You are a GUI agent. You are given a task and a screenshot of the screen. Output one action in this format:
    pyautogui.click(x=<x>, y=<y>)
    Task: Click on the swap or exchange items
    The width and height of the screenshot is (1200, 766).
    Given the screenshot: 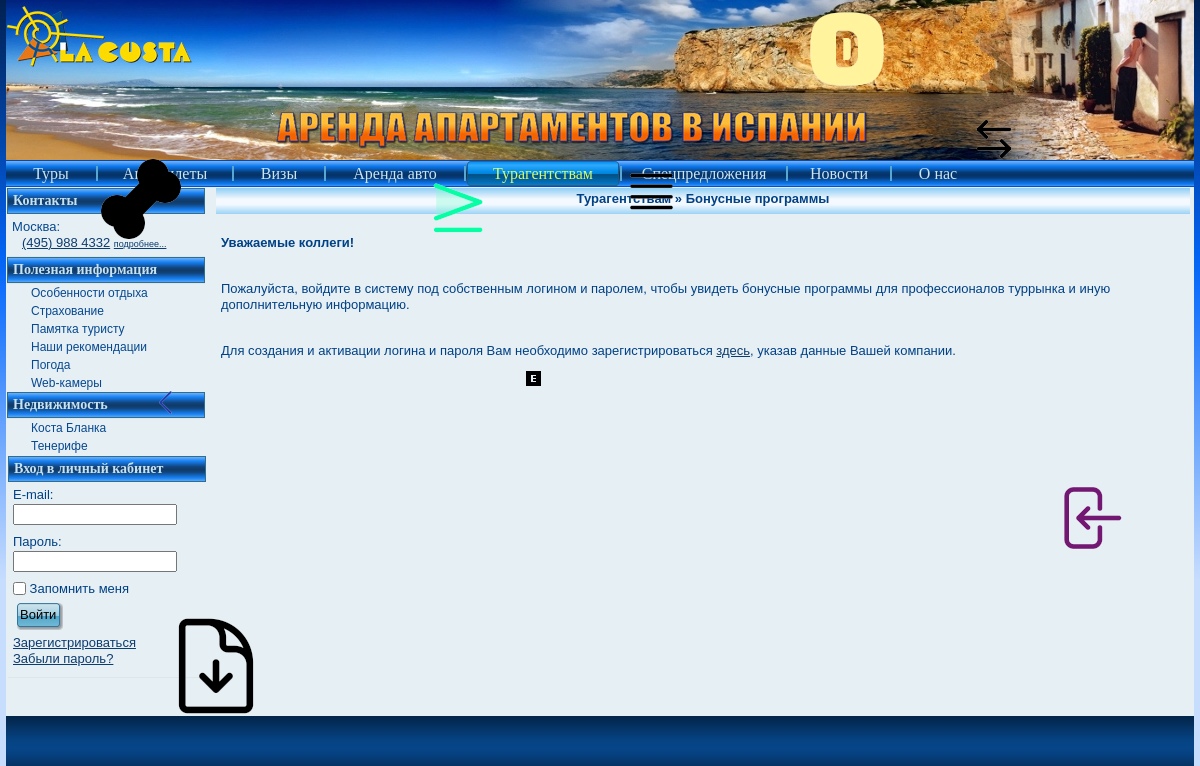 What is the action you would take?
    pyautogui.click(x=994, y=139)
    